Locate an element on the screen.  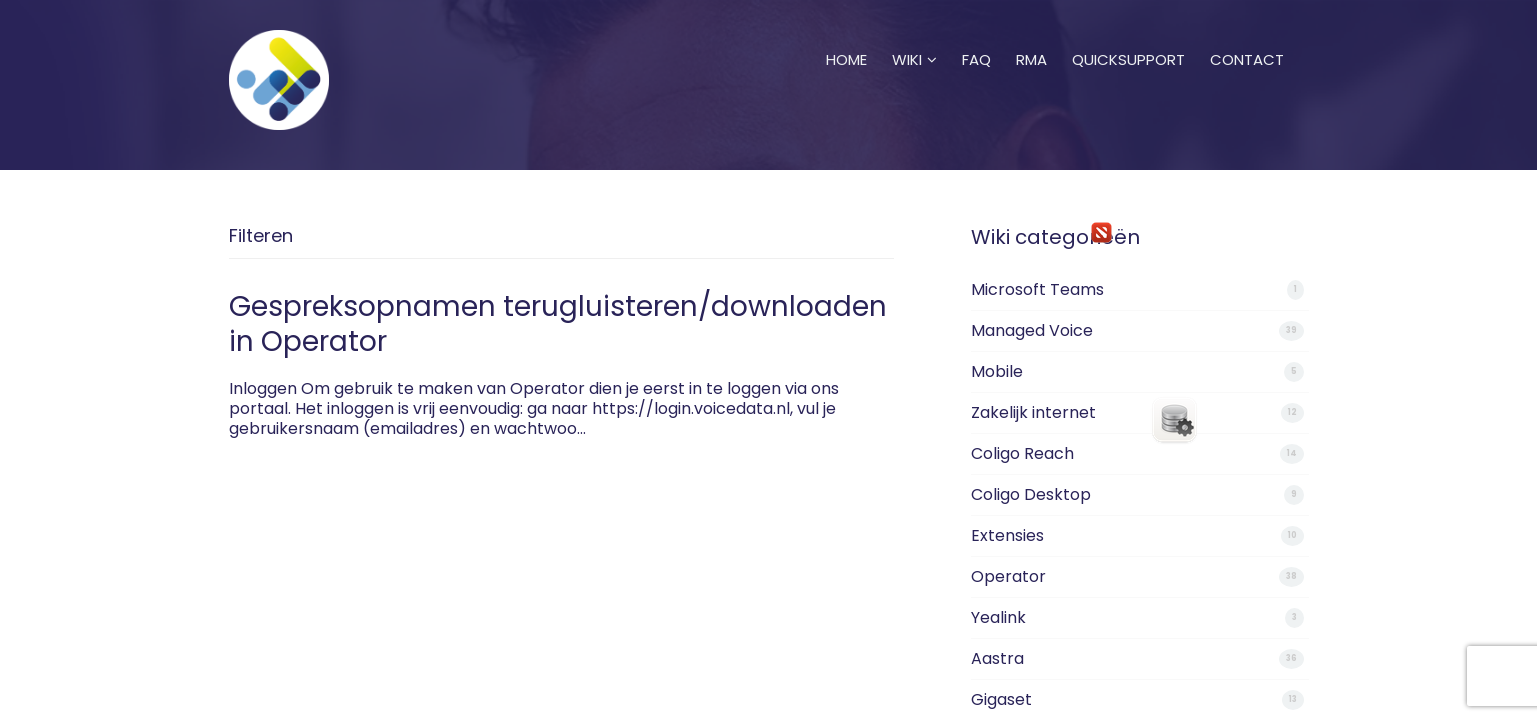
open gda database browser application is located at coordinates (1174, 419).